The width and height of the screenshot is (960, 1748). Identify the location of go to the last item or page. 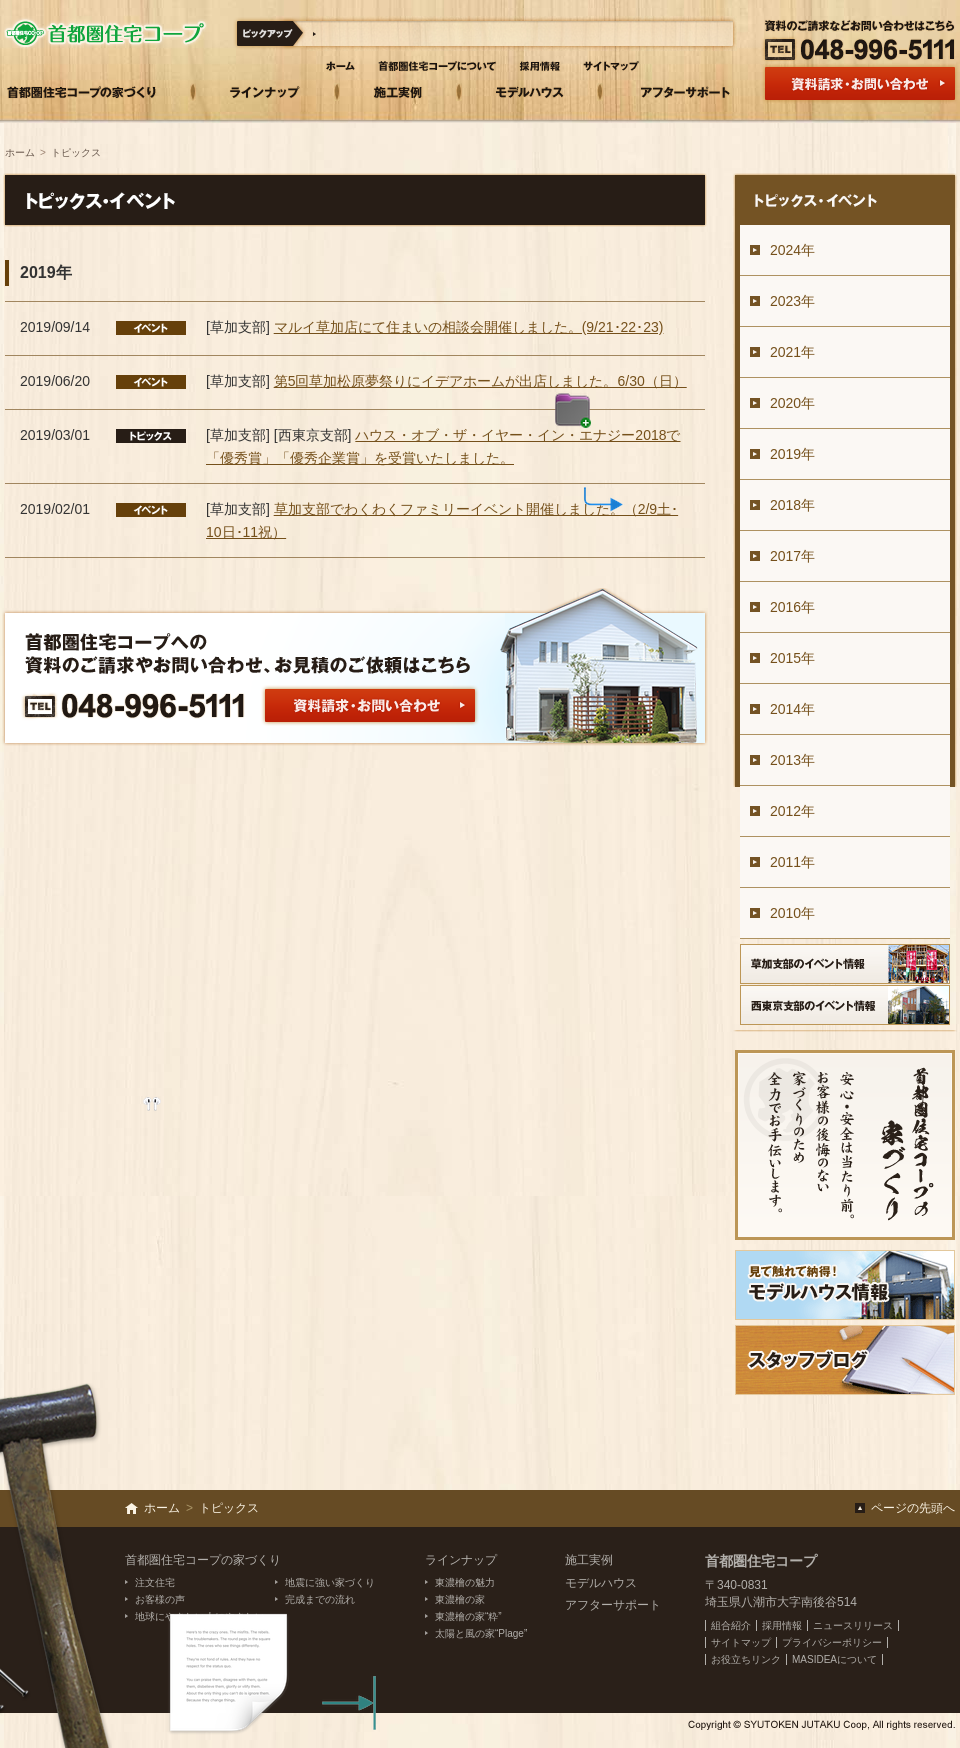
(349, 1703).